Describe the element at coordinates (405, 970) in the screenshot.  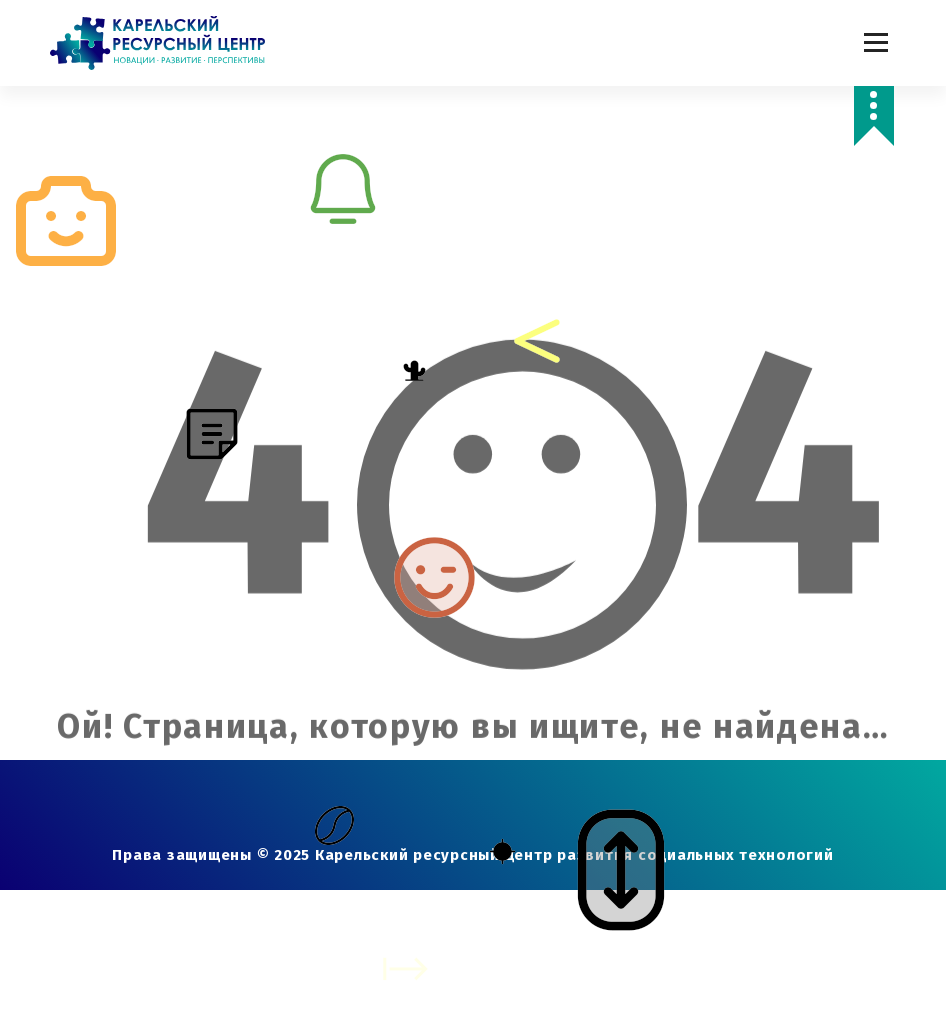
I see `export file or data to external location` at that location.